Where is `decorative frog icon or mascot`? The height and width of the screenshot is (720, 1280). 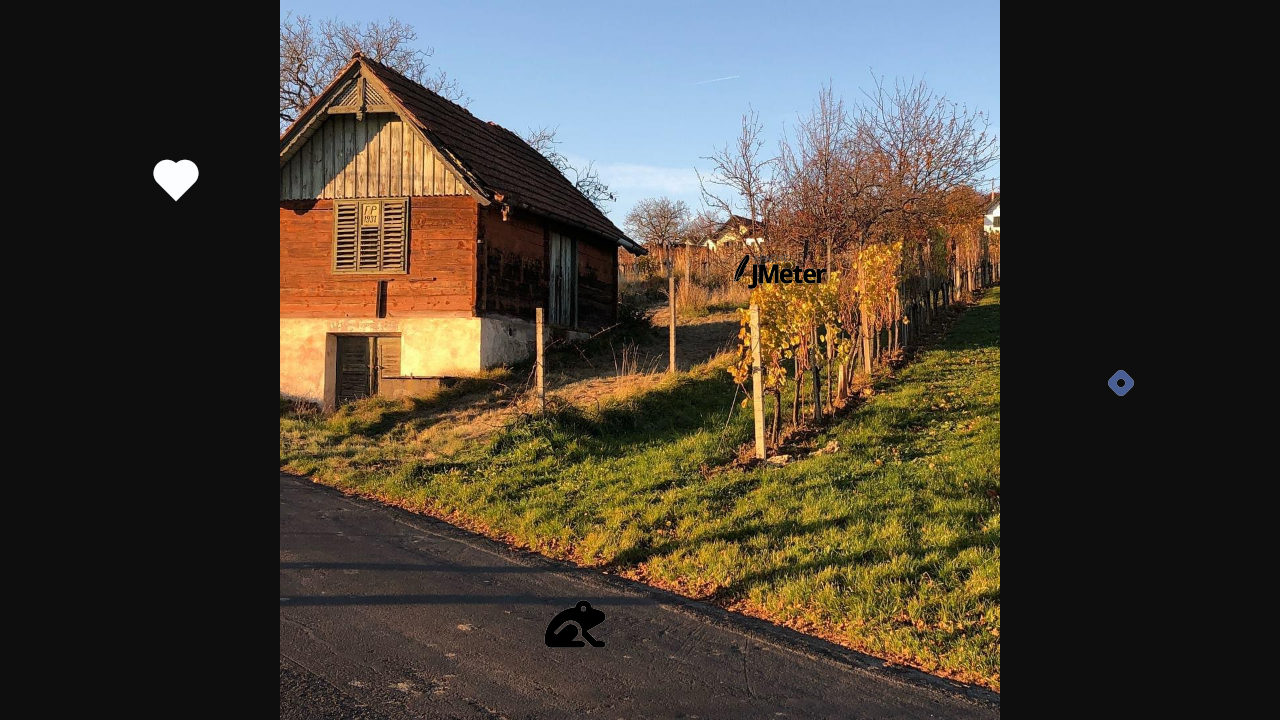
decorative frog icon or mascot is located at coordinates (575, 624).